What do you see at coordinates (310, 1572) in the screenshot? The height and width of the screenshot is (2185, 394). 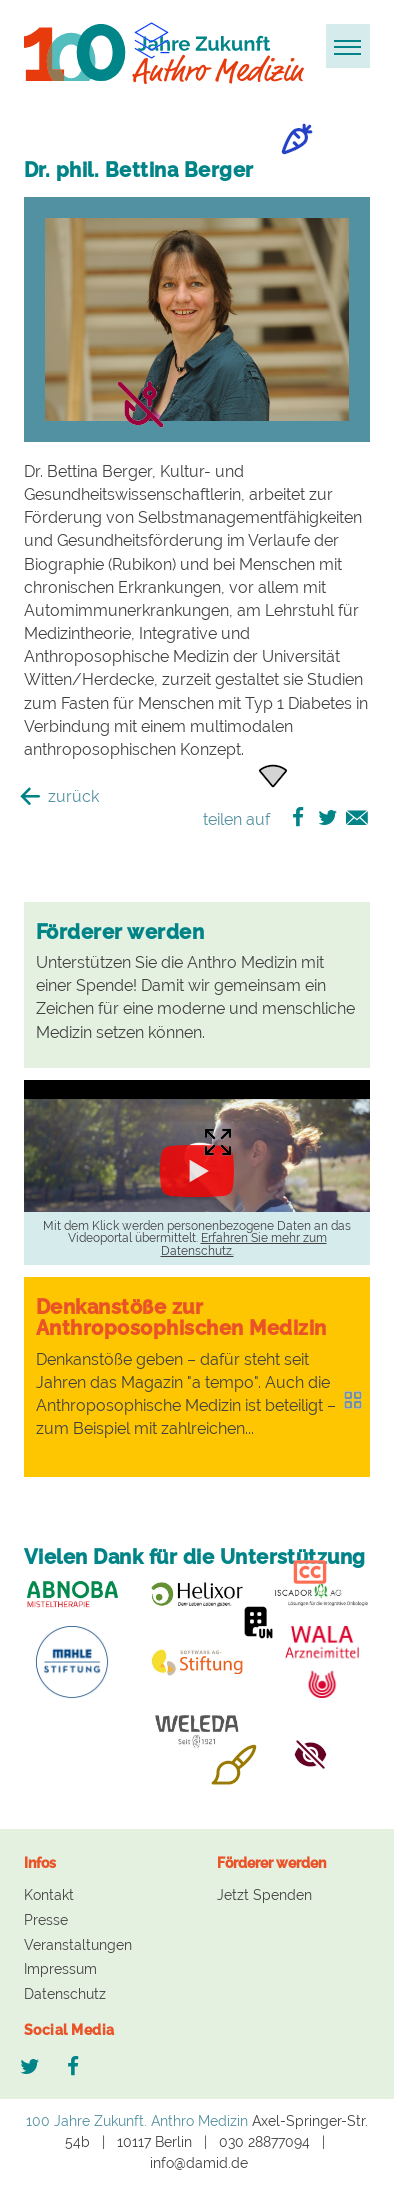 I see `enable closed captions for video content` at bounding box center [310, 1572].